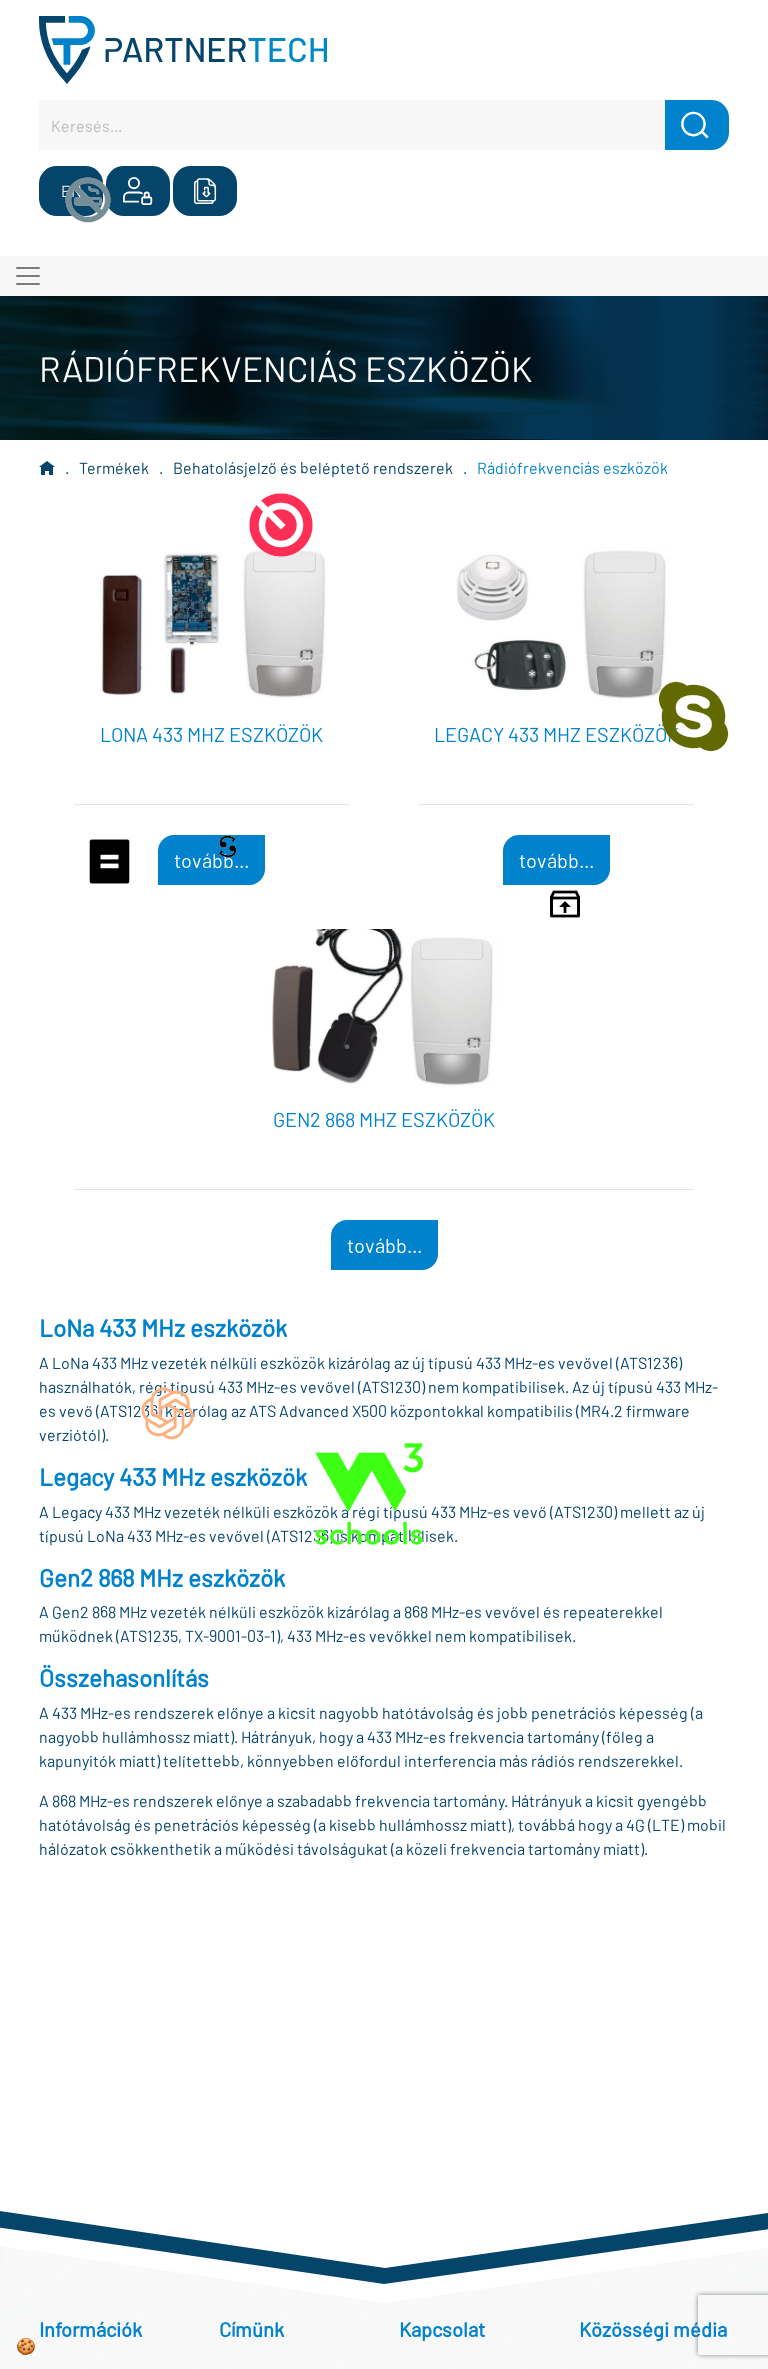  I want to click on indicates a no smoking zone or area, so click(88, 200).